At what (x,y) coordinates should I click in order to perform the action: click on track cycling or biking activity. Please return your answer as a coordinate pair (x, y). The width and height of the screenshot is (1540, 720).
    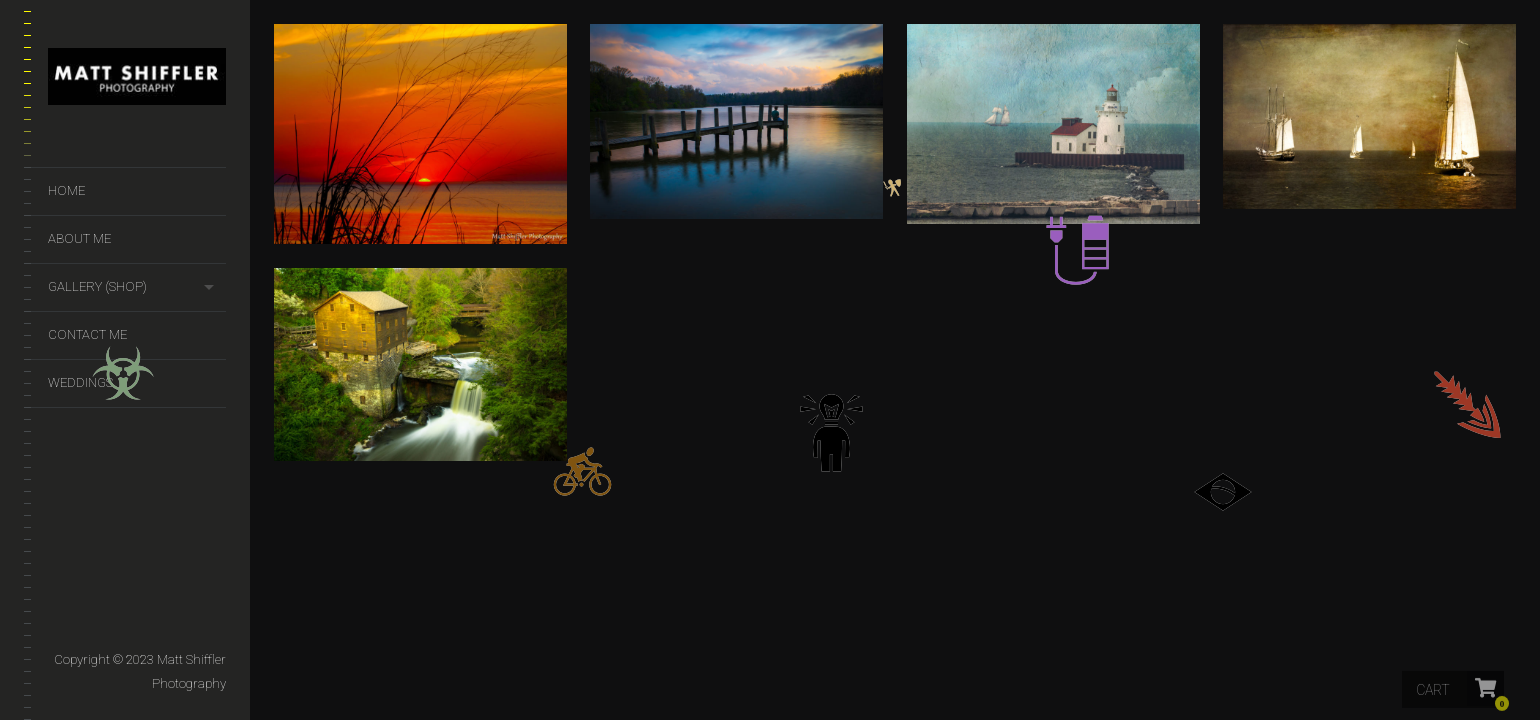
    Looking at the image, I should click on (582, 471).